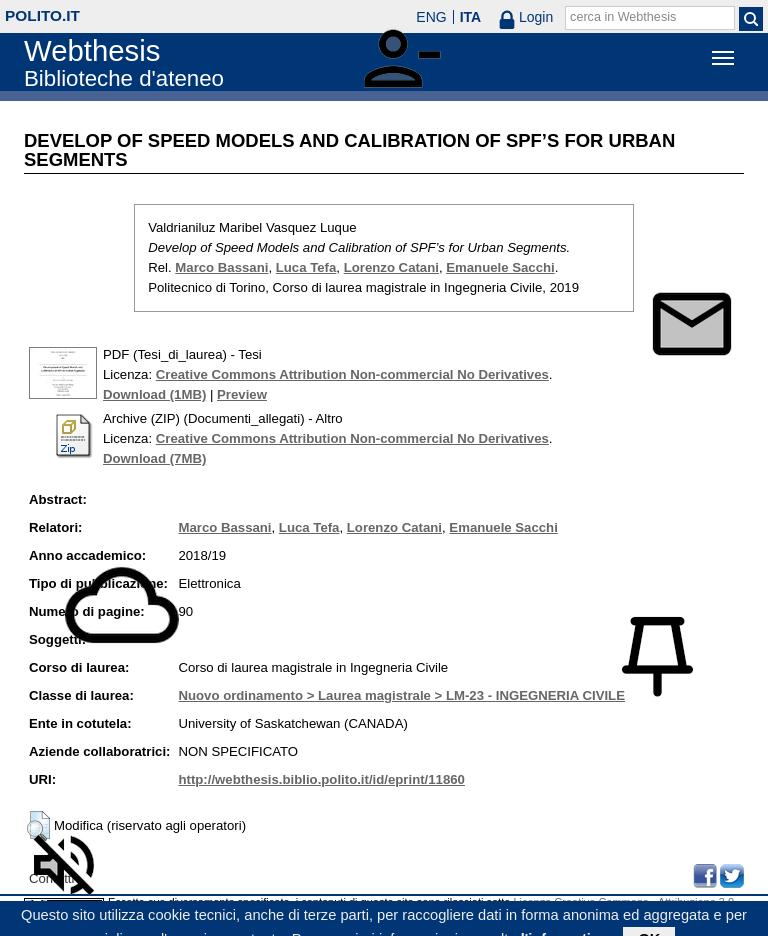 The image size is (768, 936). What do you see at coordinates (692, 324) in the screenshot?
I see `access your email inbox` at bounding box center [692, 324].